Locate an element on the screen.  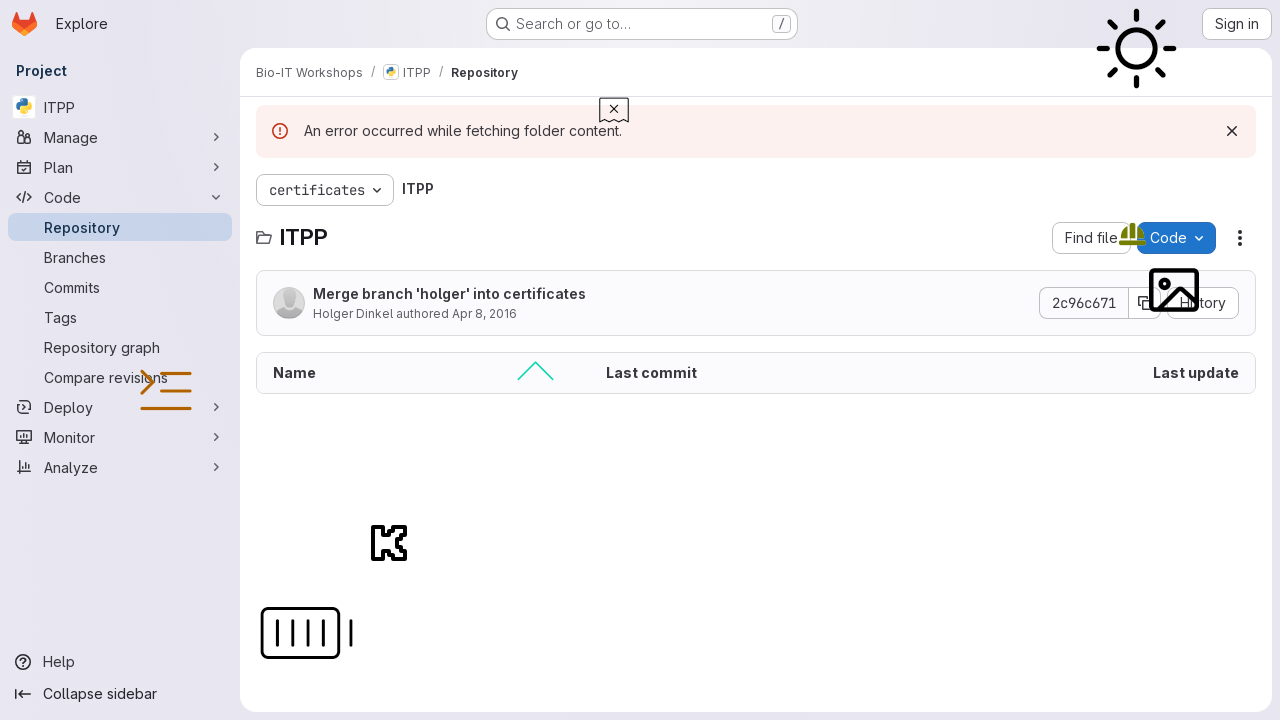
cancel or void a receipt is located at coordinates (614, 110).